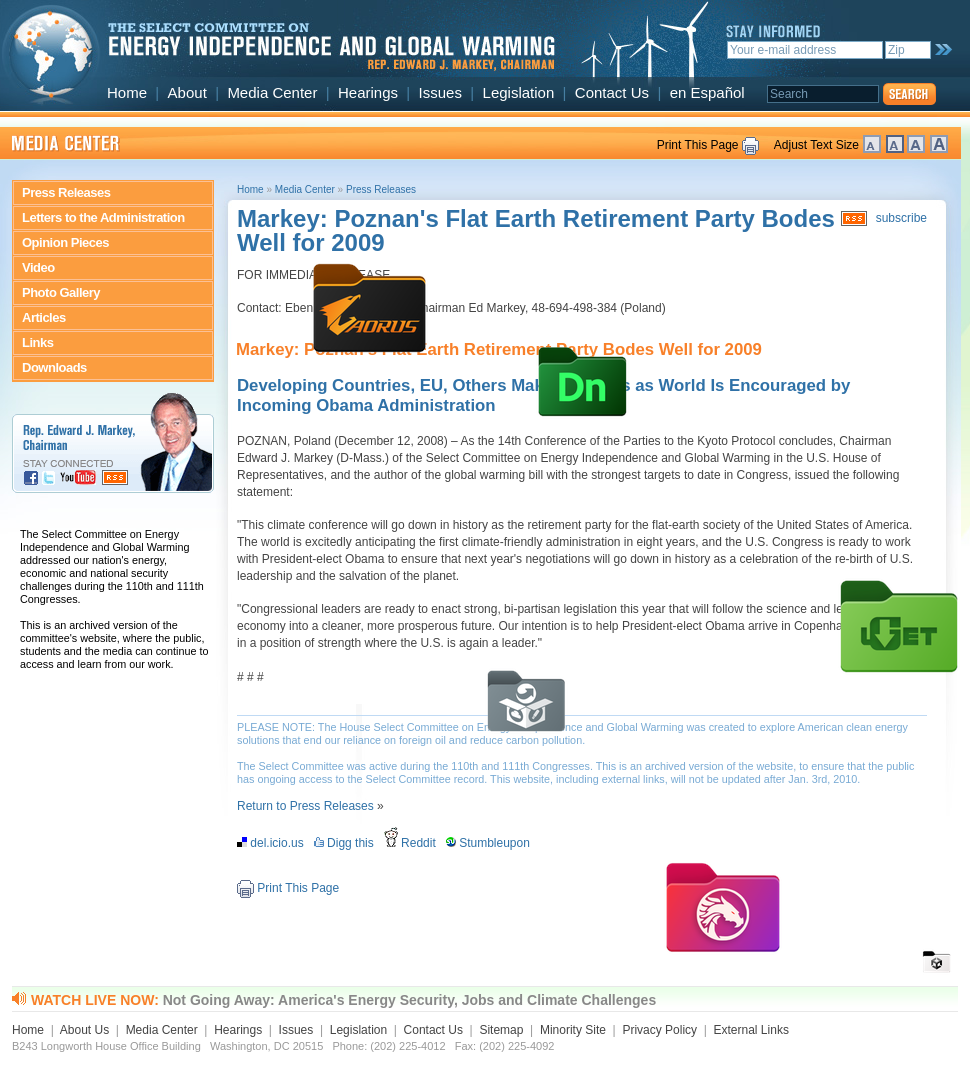 The height and width of the screenshot is (1066, 970). I want to click on open garuda linux system folder, so click(722, 910).